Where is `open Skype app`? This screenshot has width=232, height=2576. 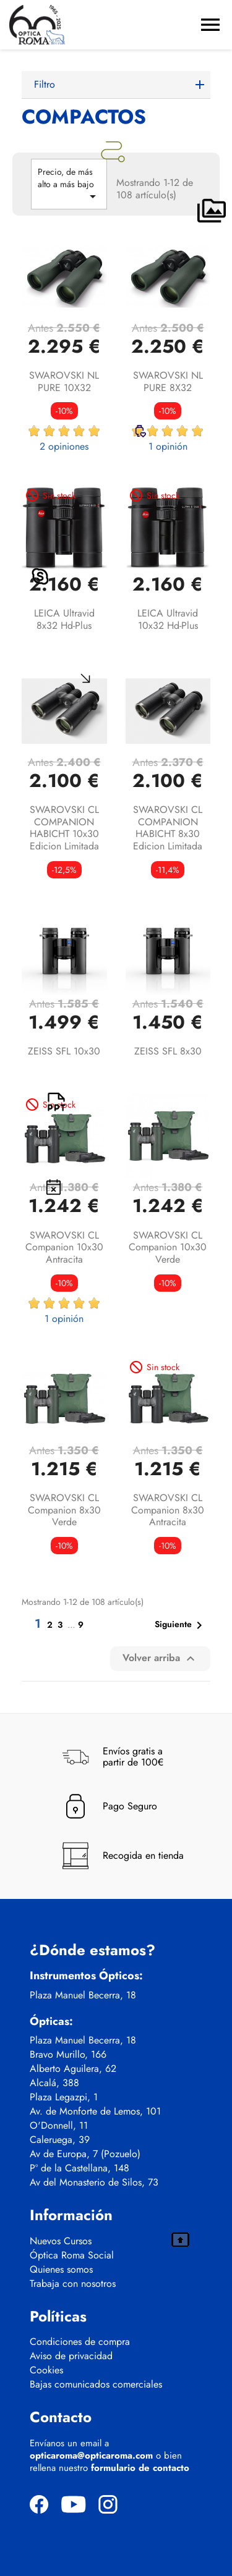
open Skype app is located at coordinates (40, 576).